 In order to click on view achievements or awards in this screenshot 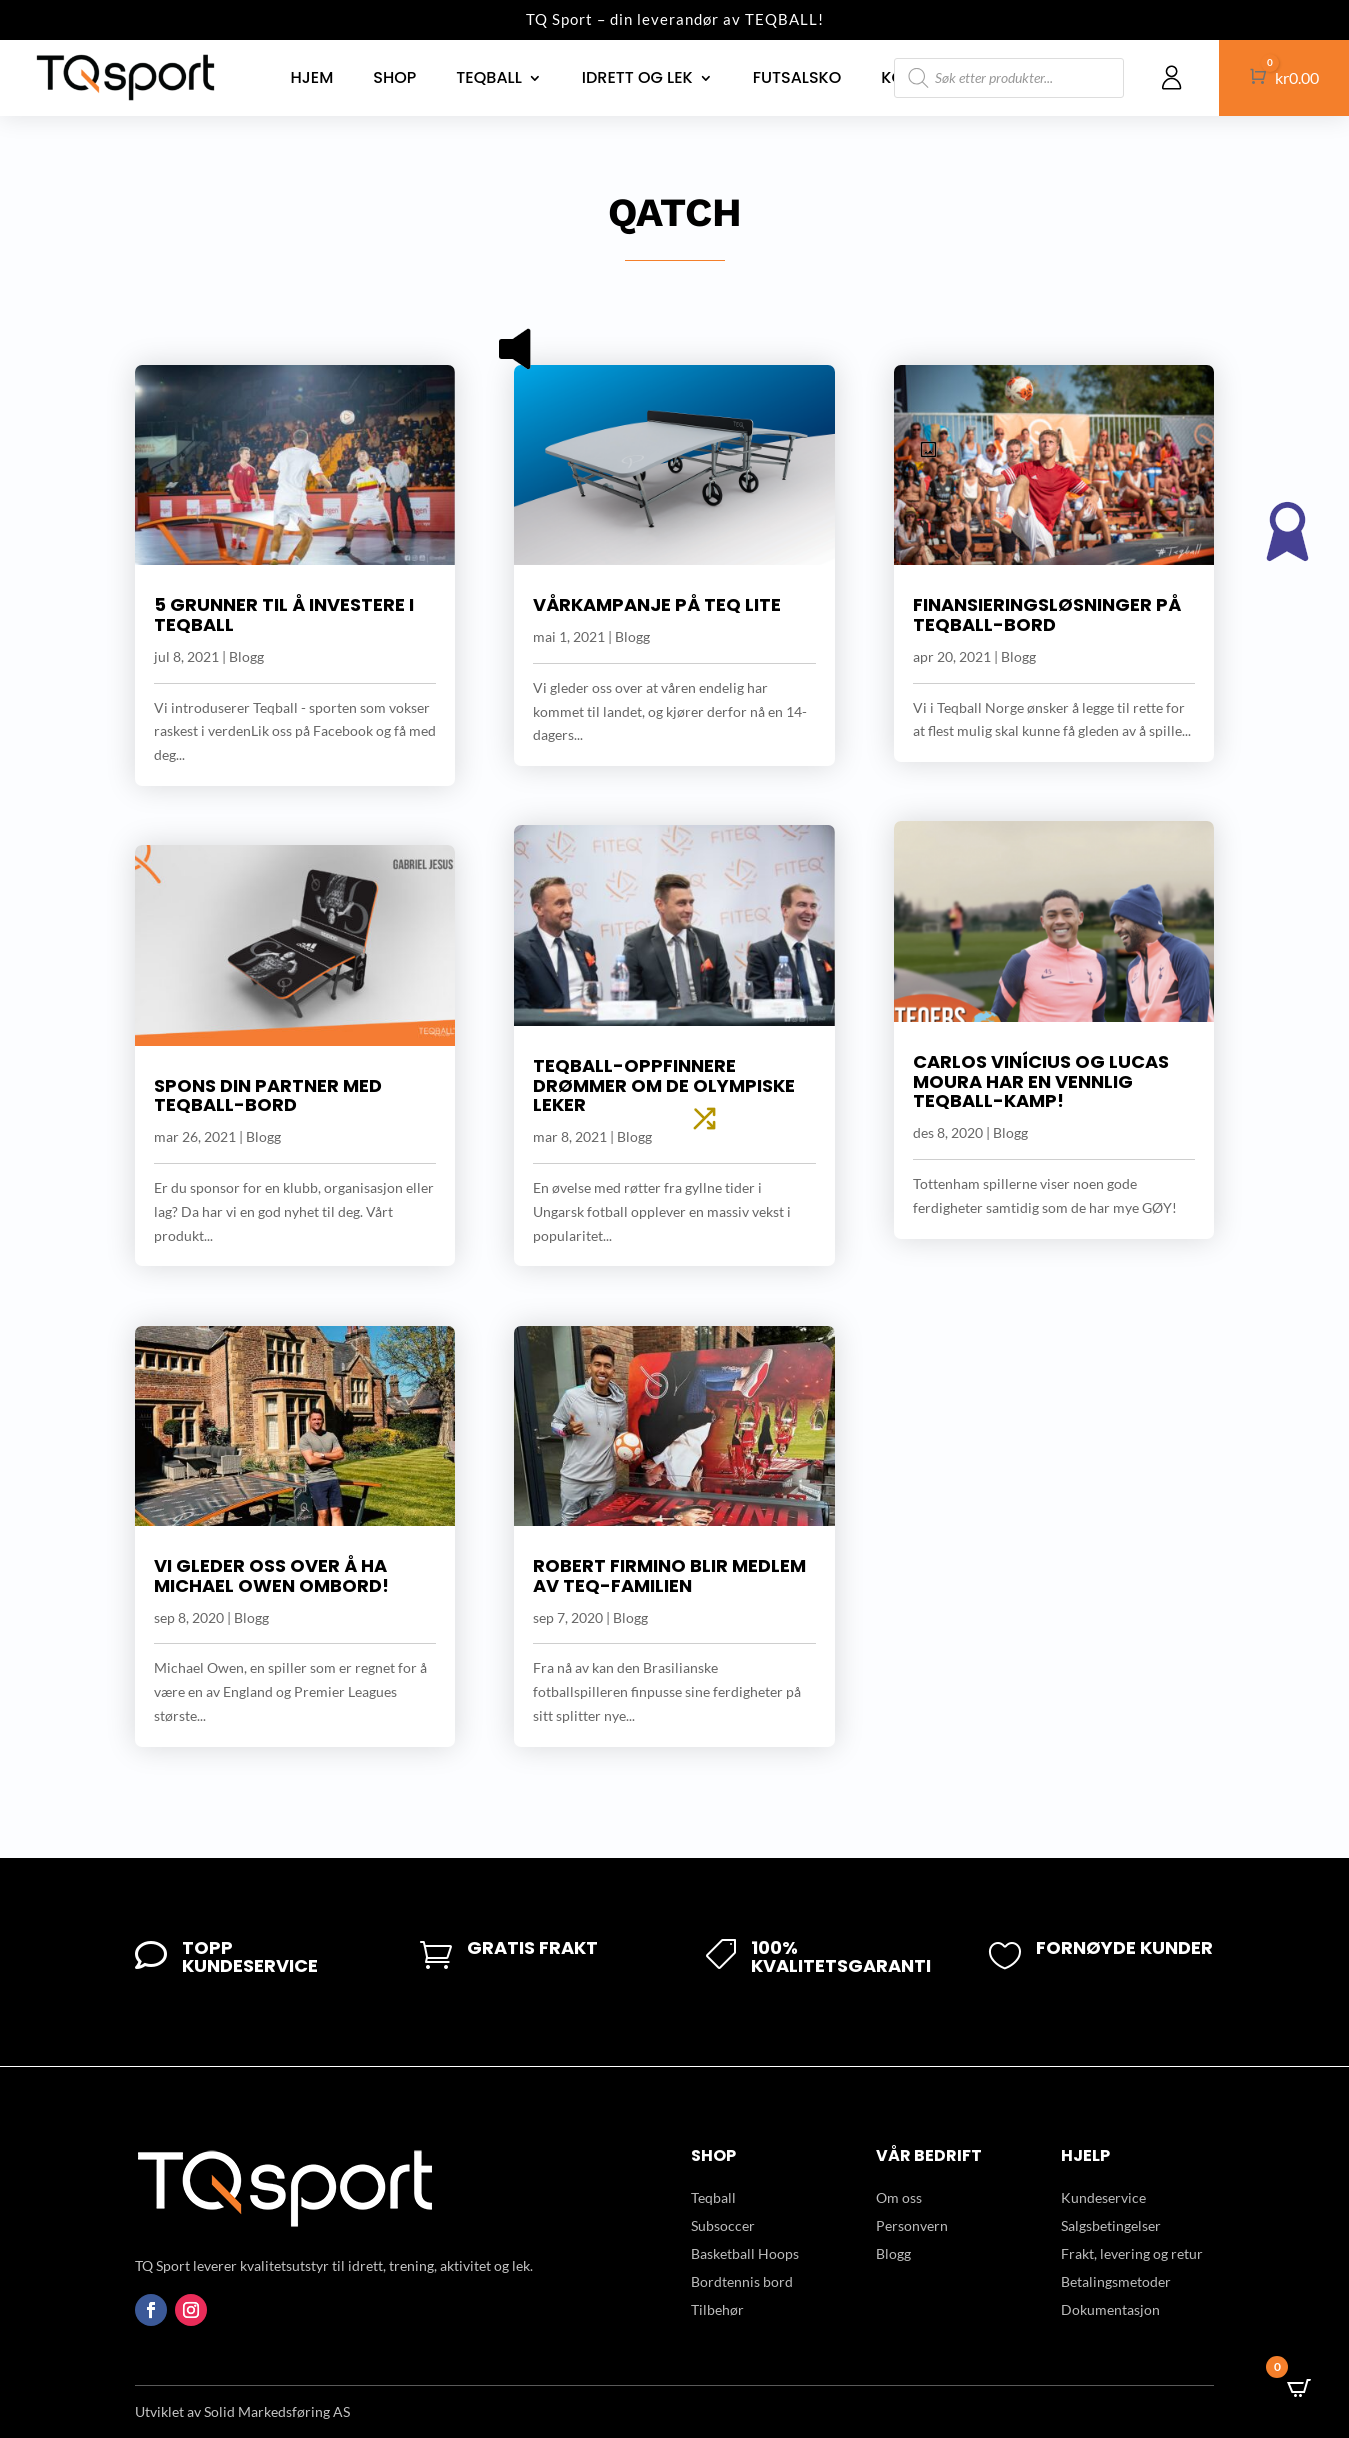, I will do `click(1287, 531)`.